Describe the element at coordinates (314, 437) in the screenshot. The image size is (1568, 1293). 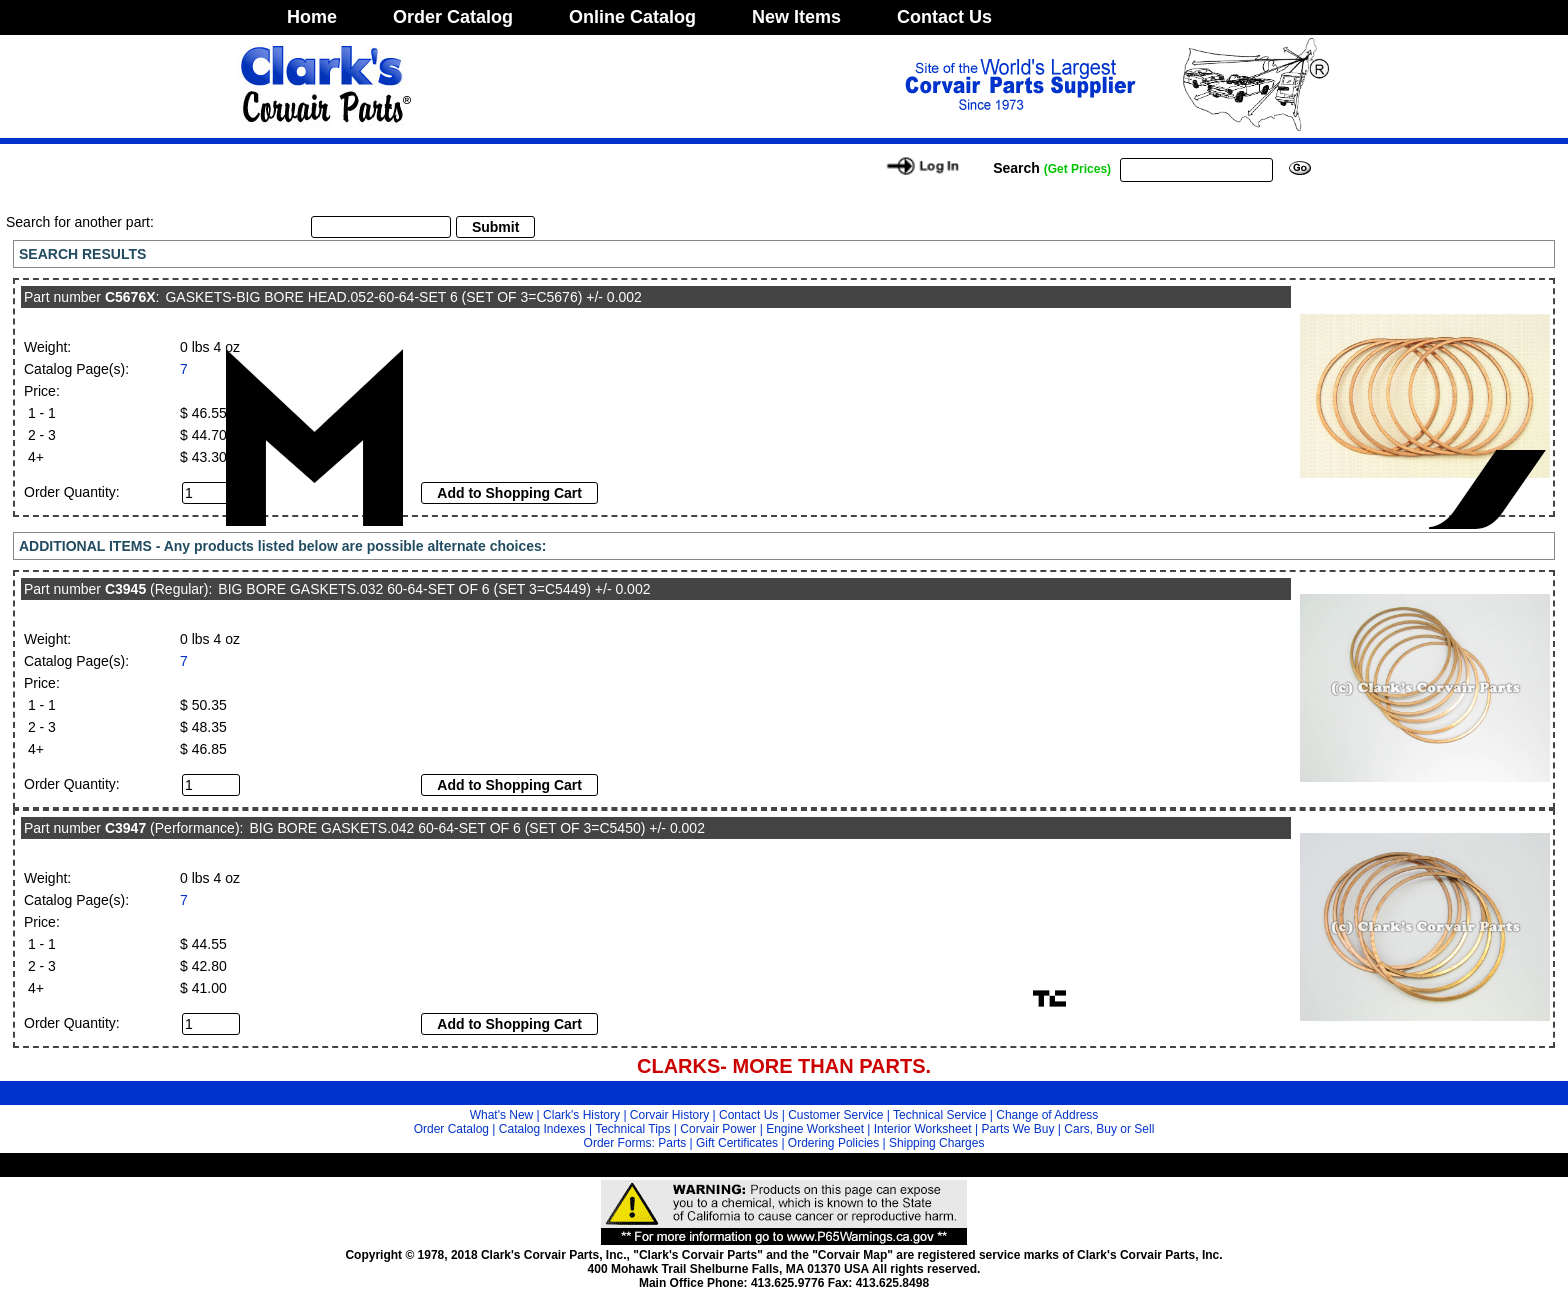
I see `Monster Energy brand logo` at that location.